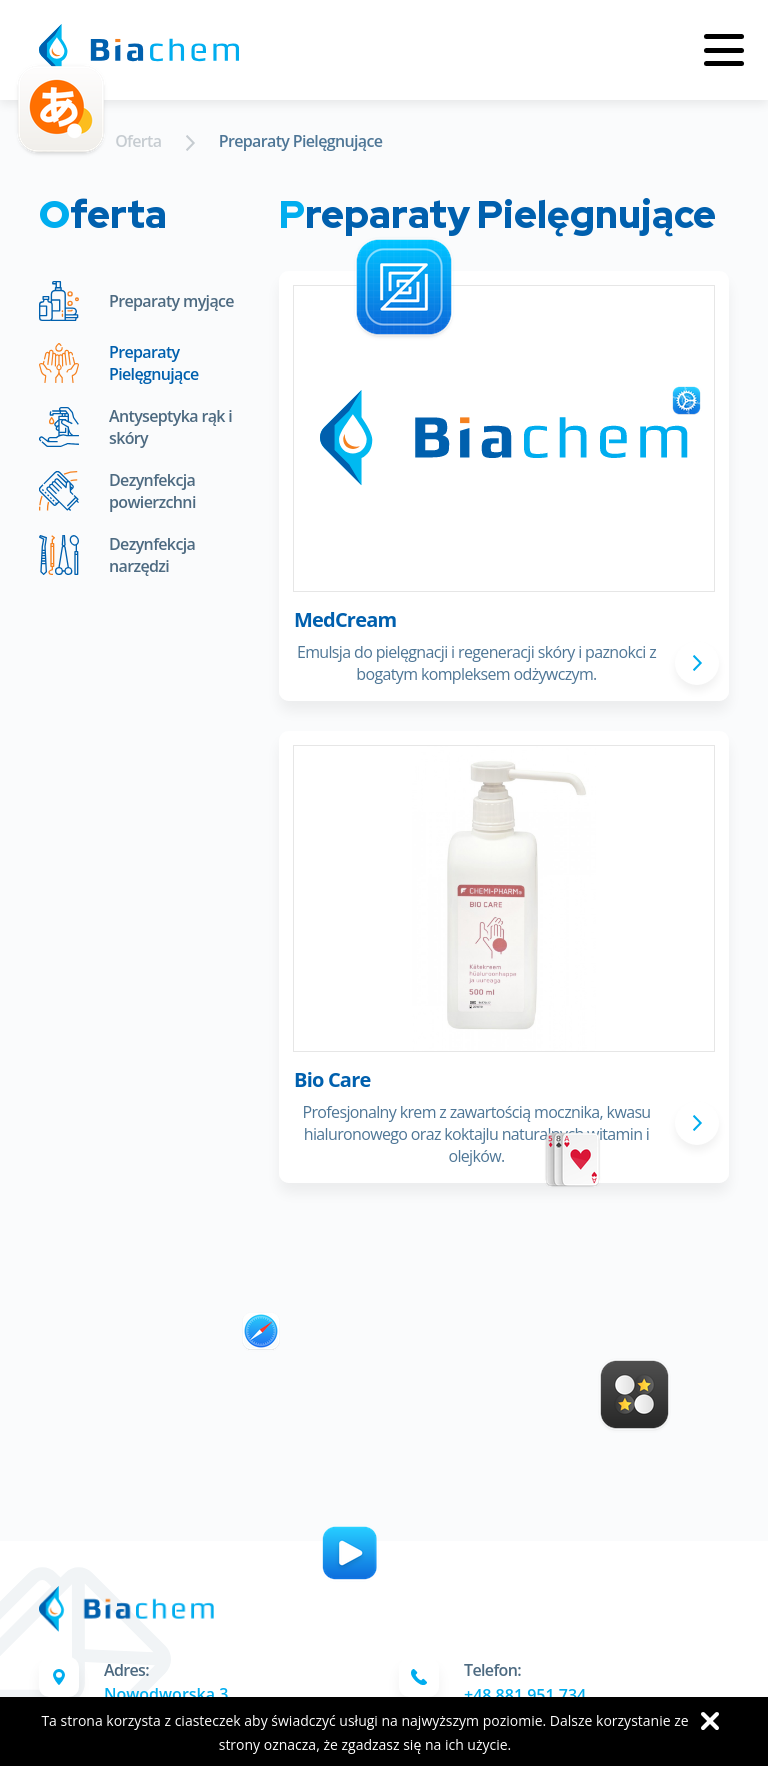 Image resolution: width=768 pixels, height=1766 pixels. Describe the element at coordinates (634, 1394) in the screenshot. I see `launch iagno reversi board game` at that location.